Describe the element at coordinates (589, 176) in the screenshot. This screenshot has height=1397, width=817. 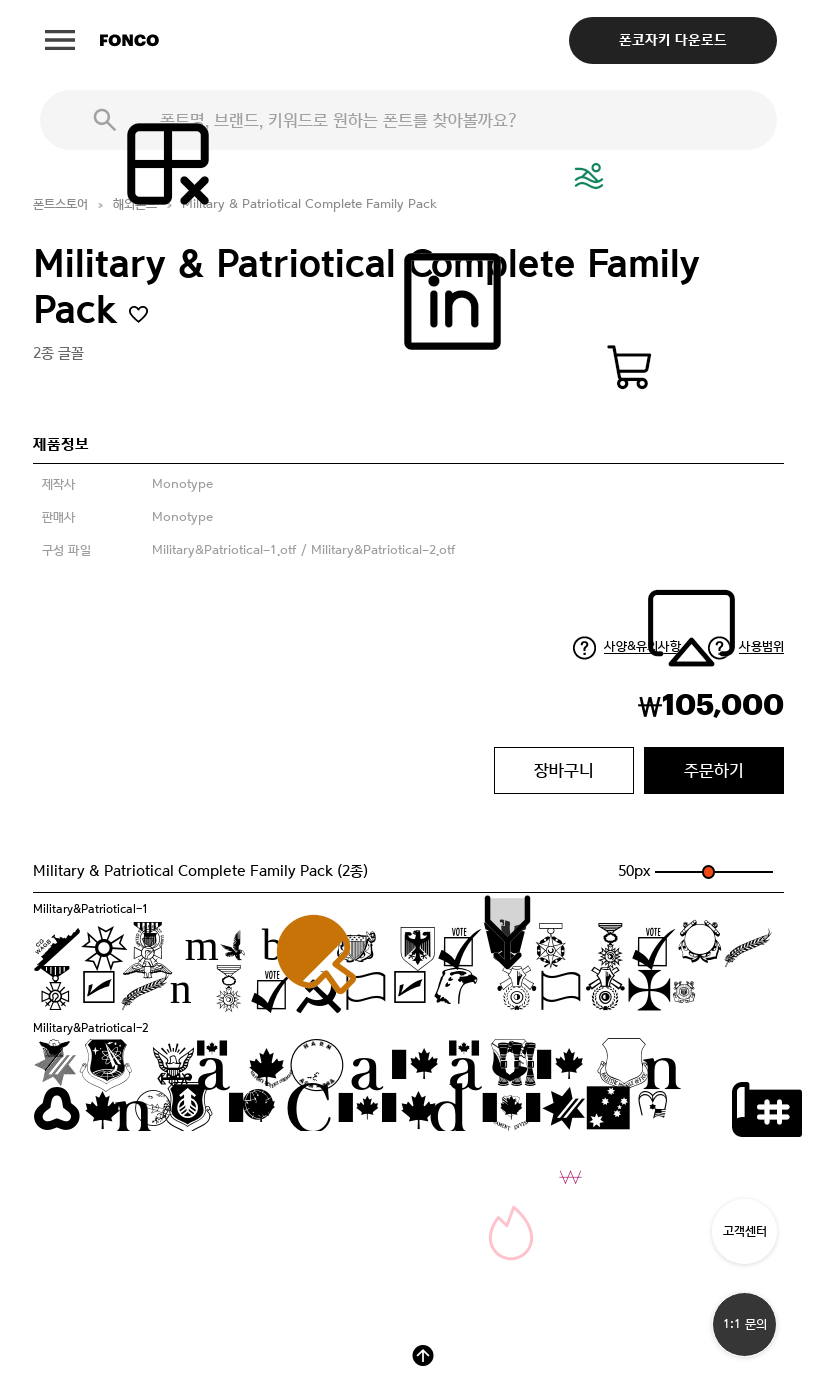
I see `access swimming or aquatic activities` at that location.